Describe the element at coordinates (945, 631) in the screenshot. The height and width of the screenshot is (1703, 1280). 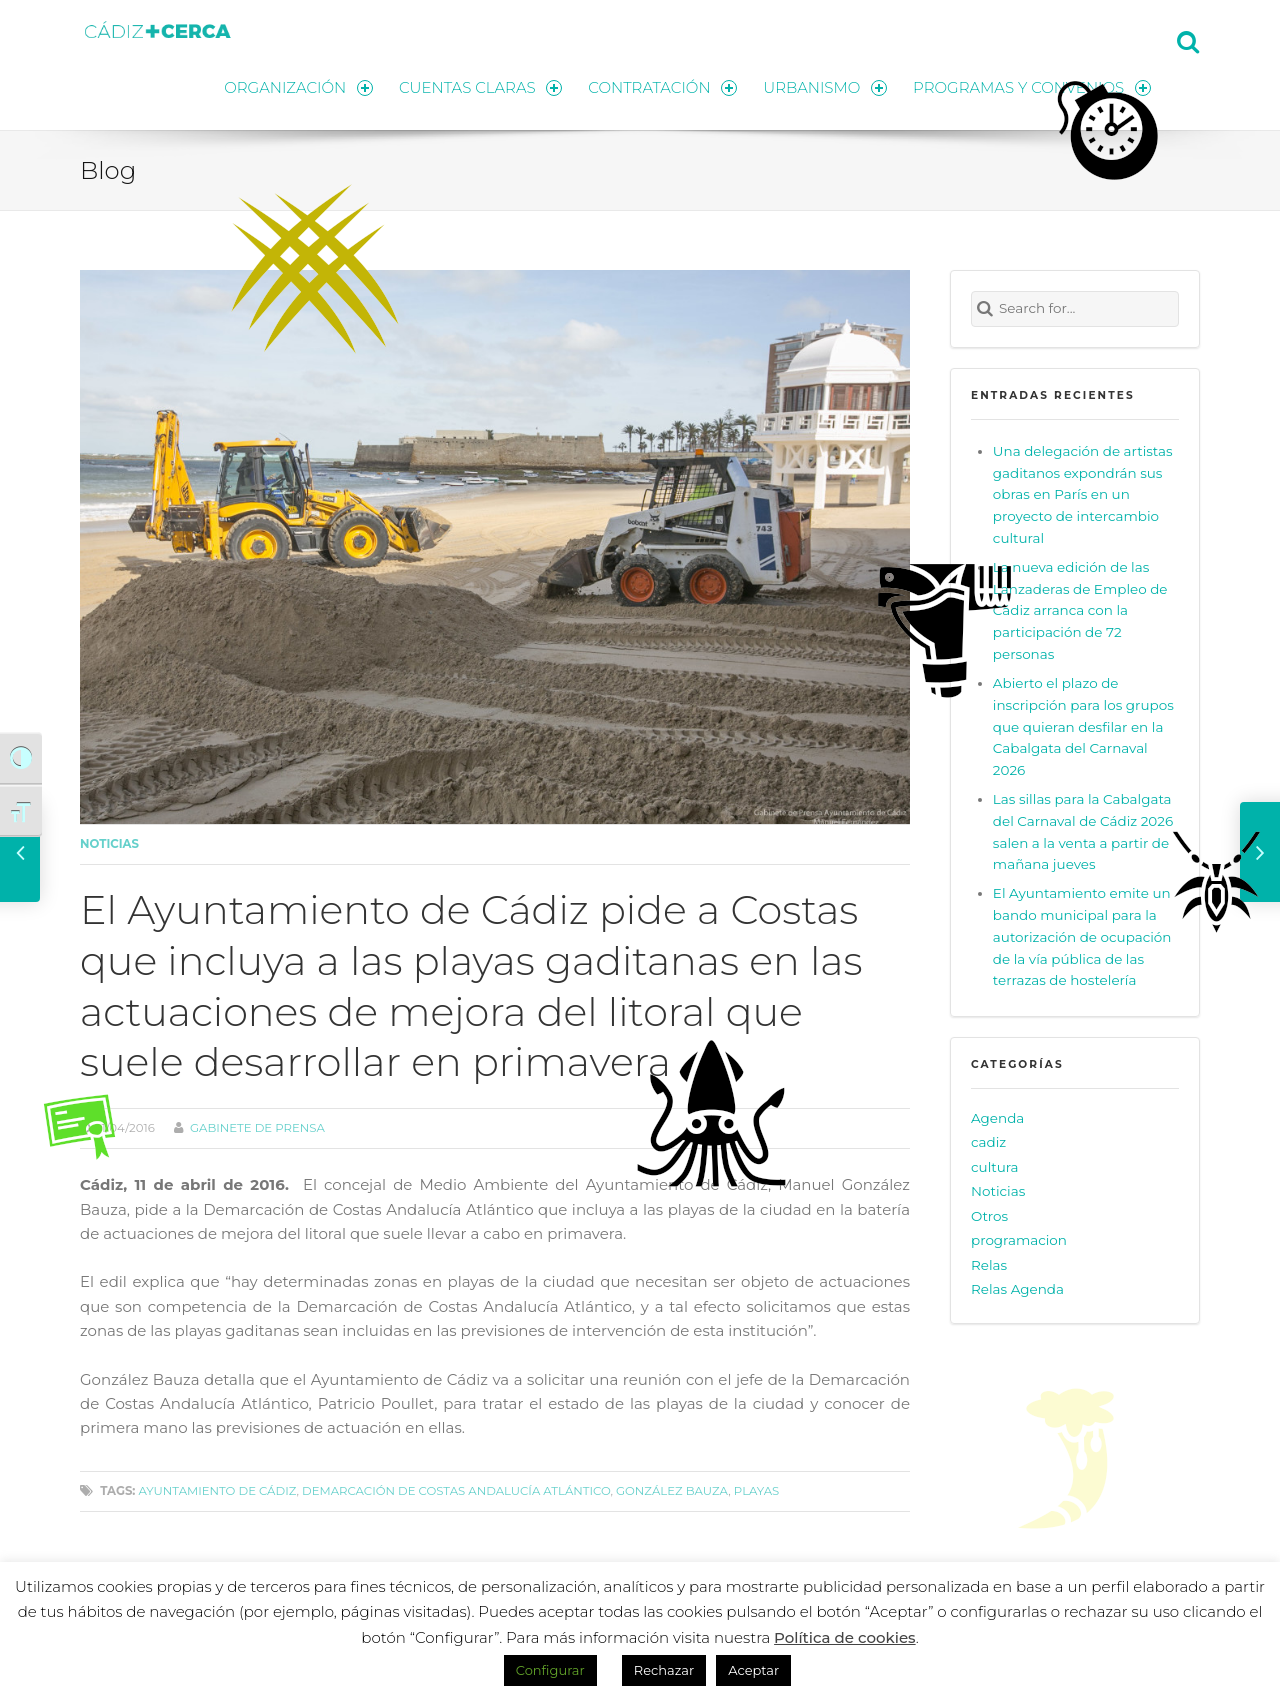
I see `equip or access holster item in game inventory` at that location.